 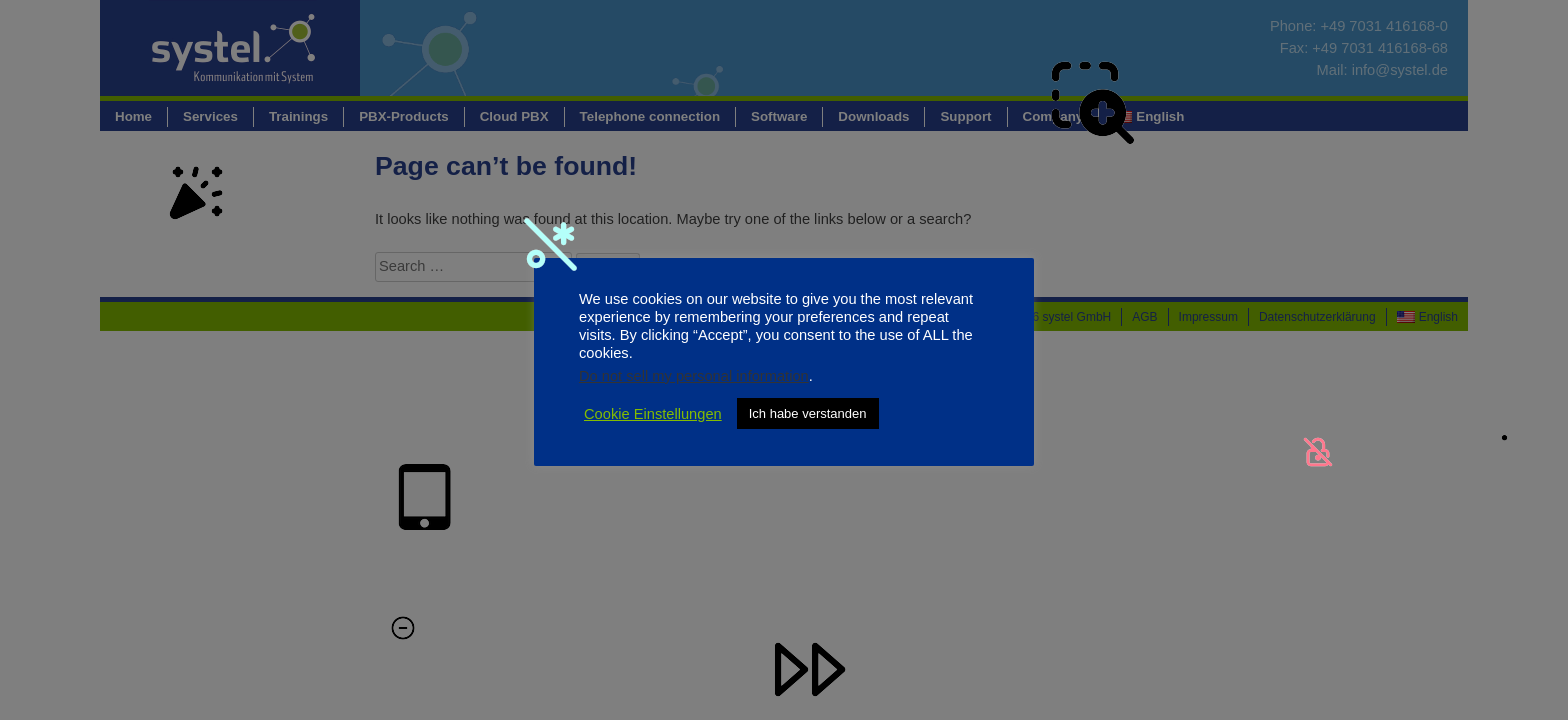 What do you see at coordinates (1091, 101) in the screenshot?
I see `zoom in on a selected area` at bounding box center [1091, 101].